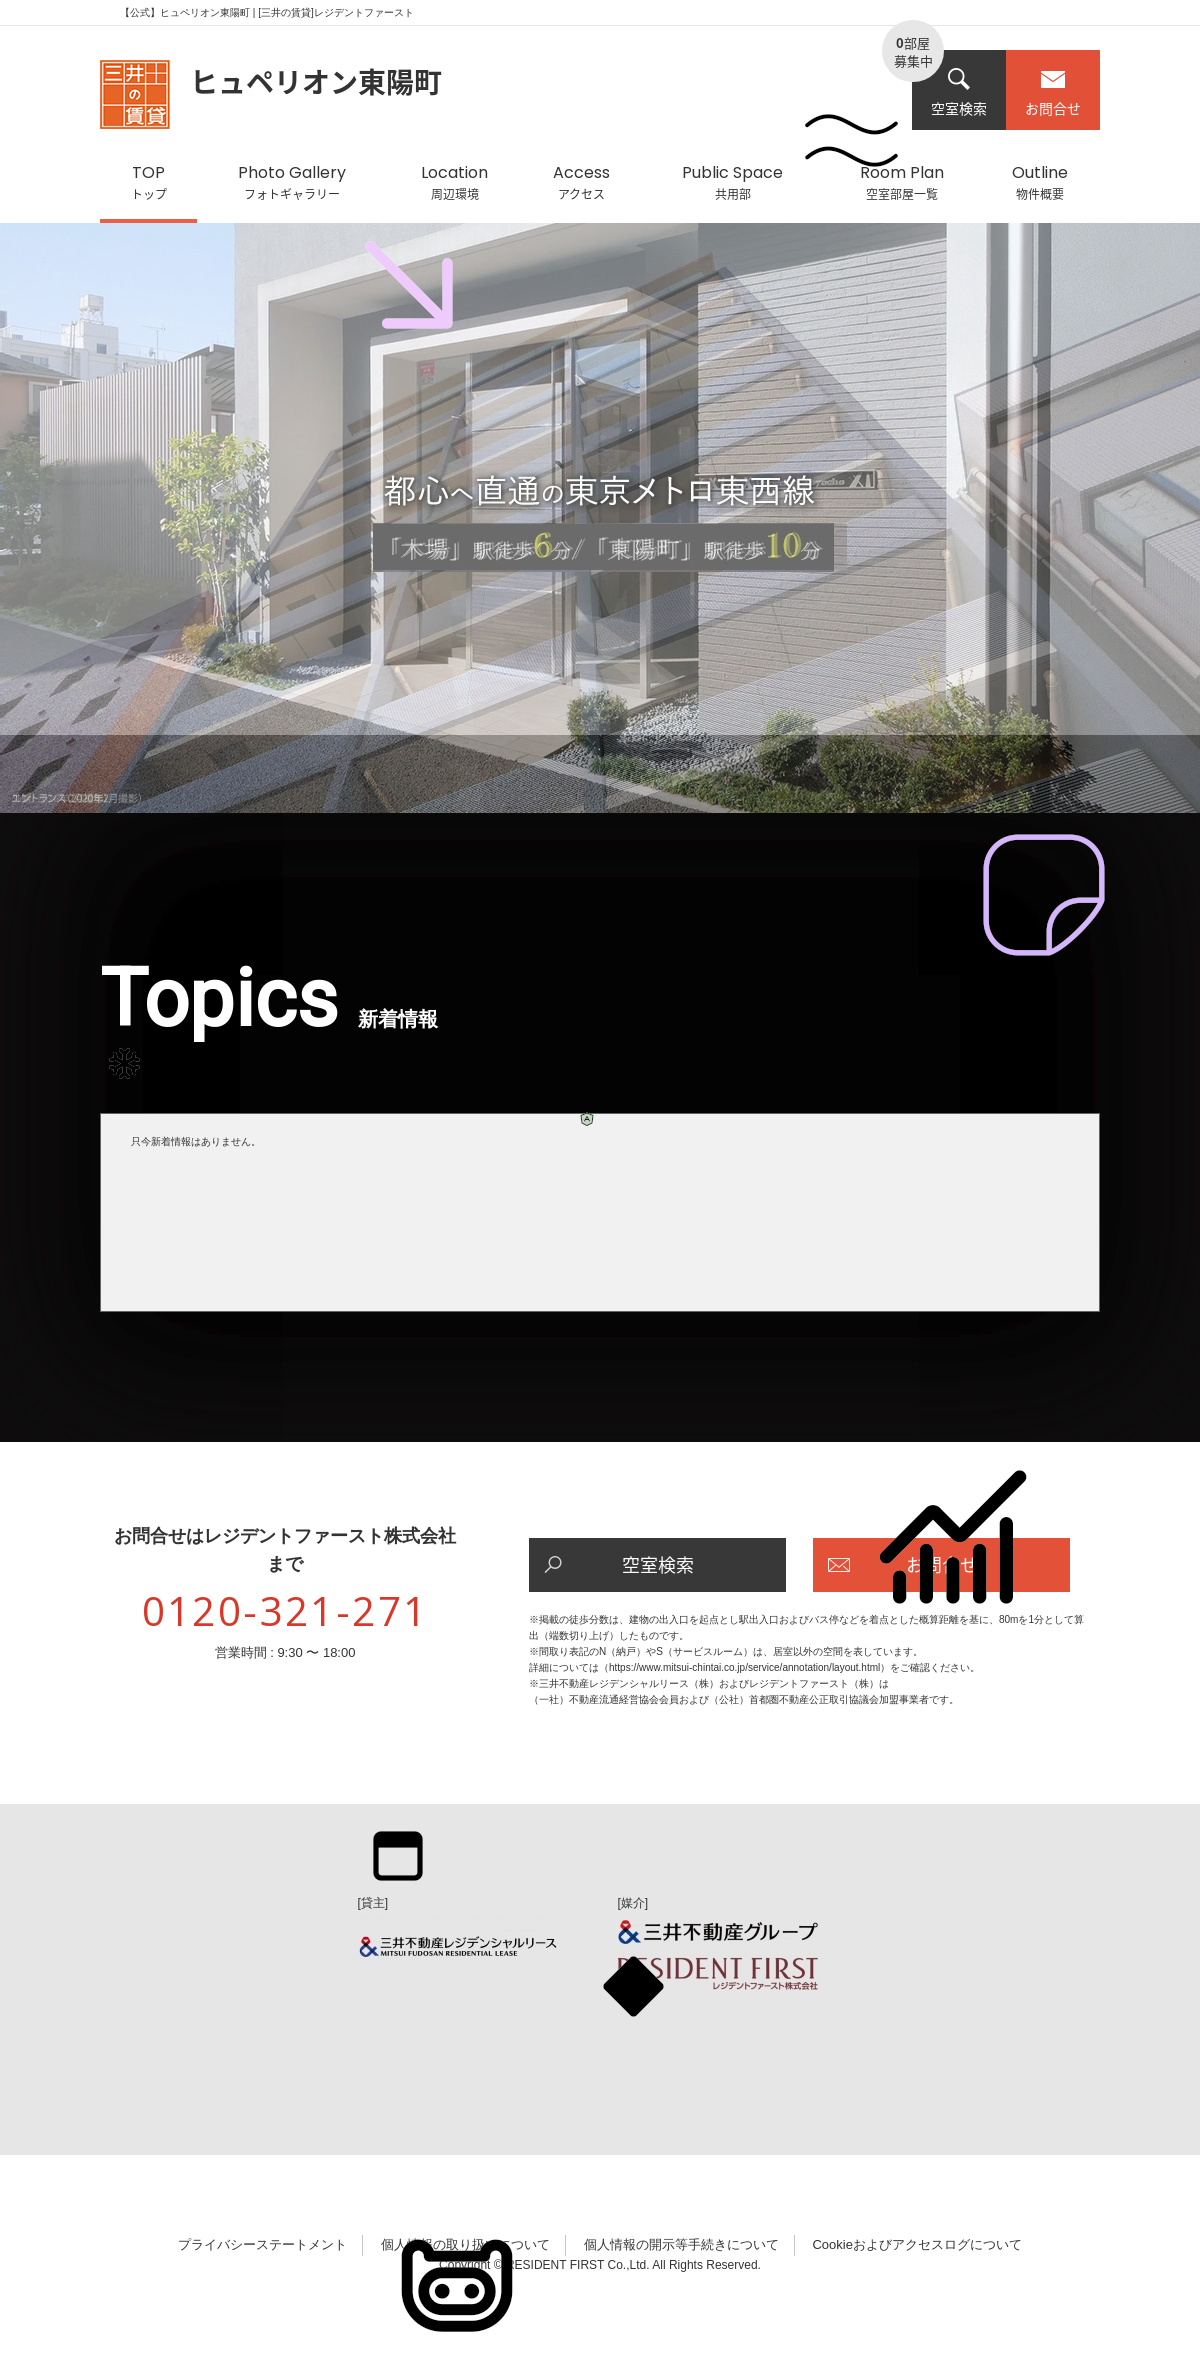 This screenshot has height=2360, width=1200. I want to click on indicates premium or luxury status, so click(633, 1986).